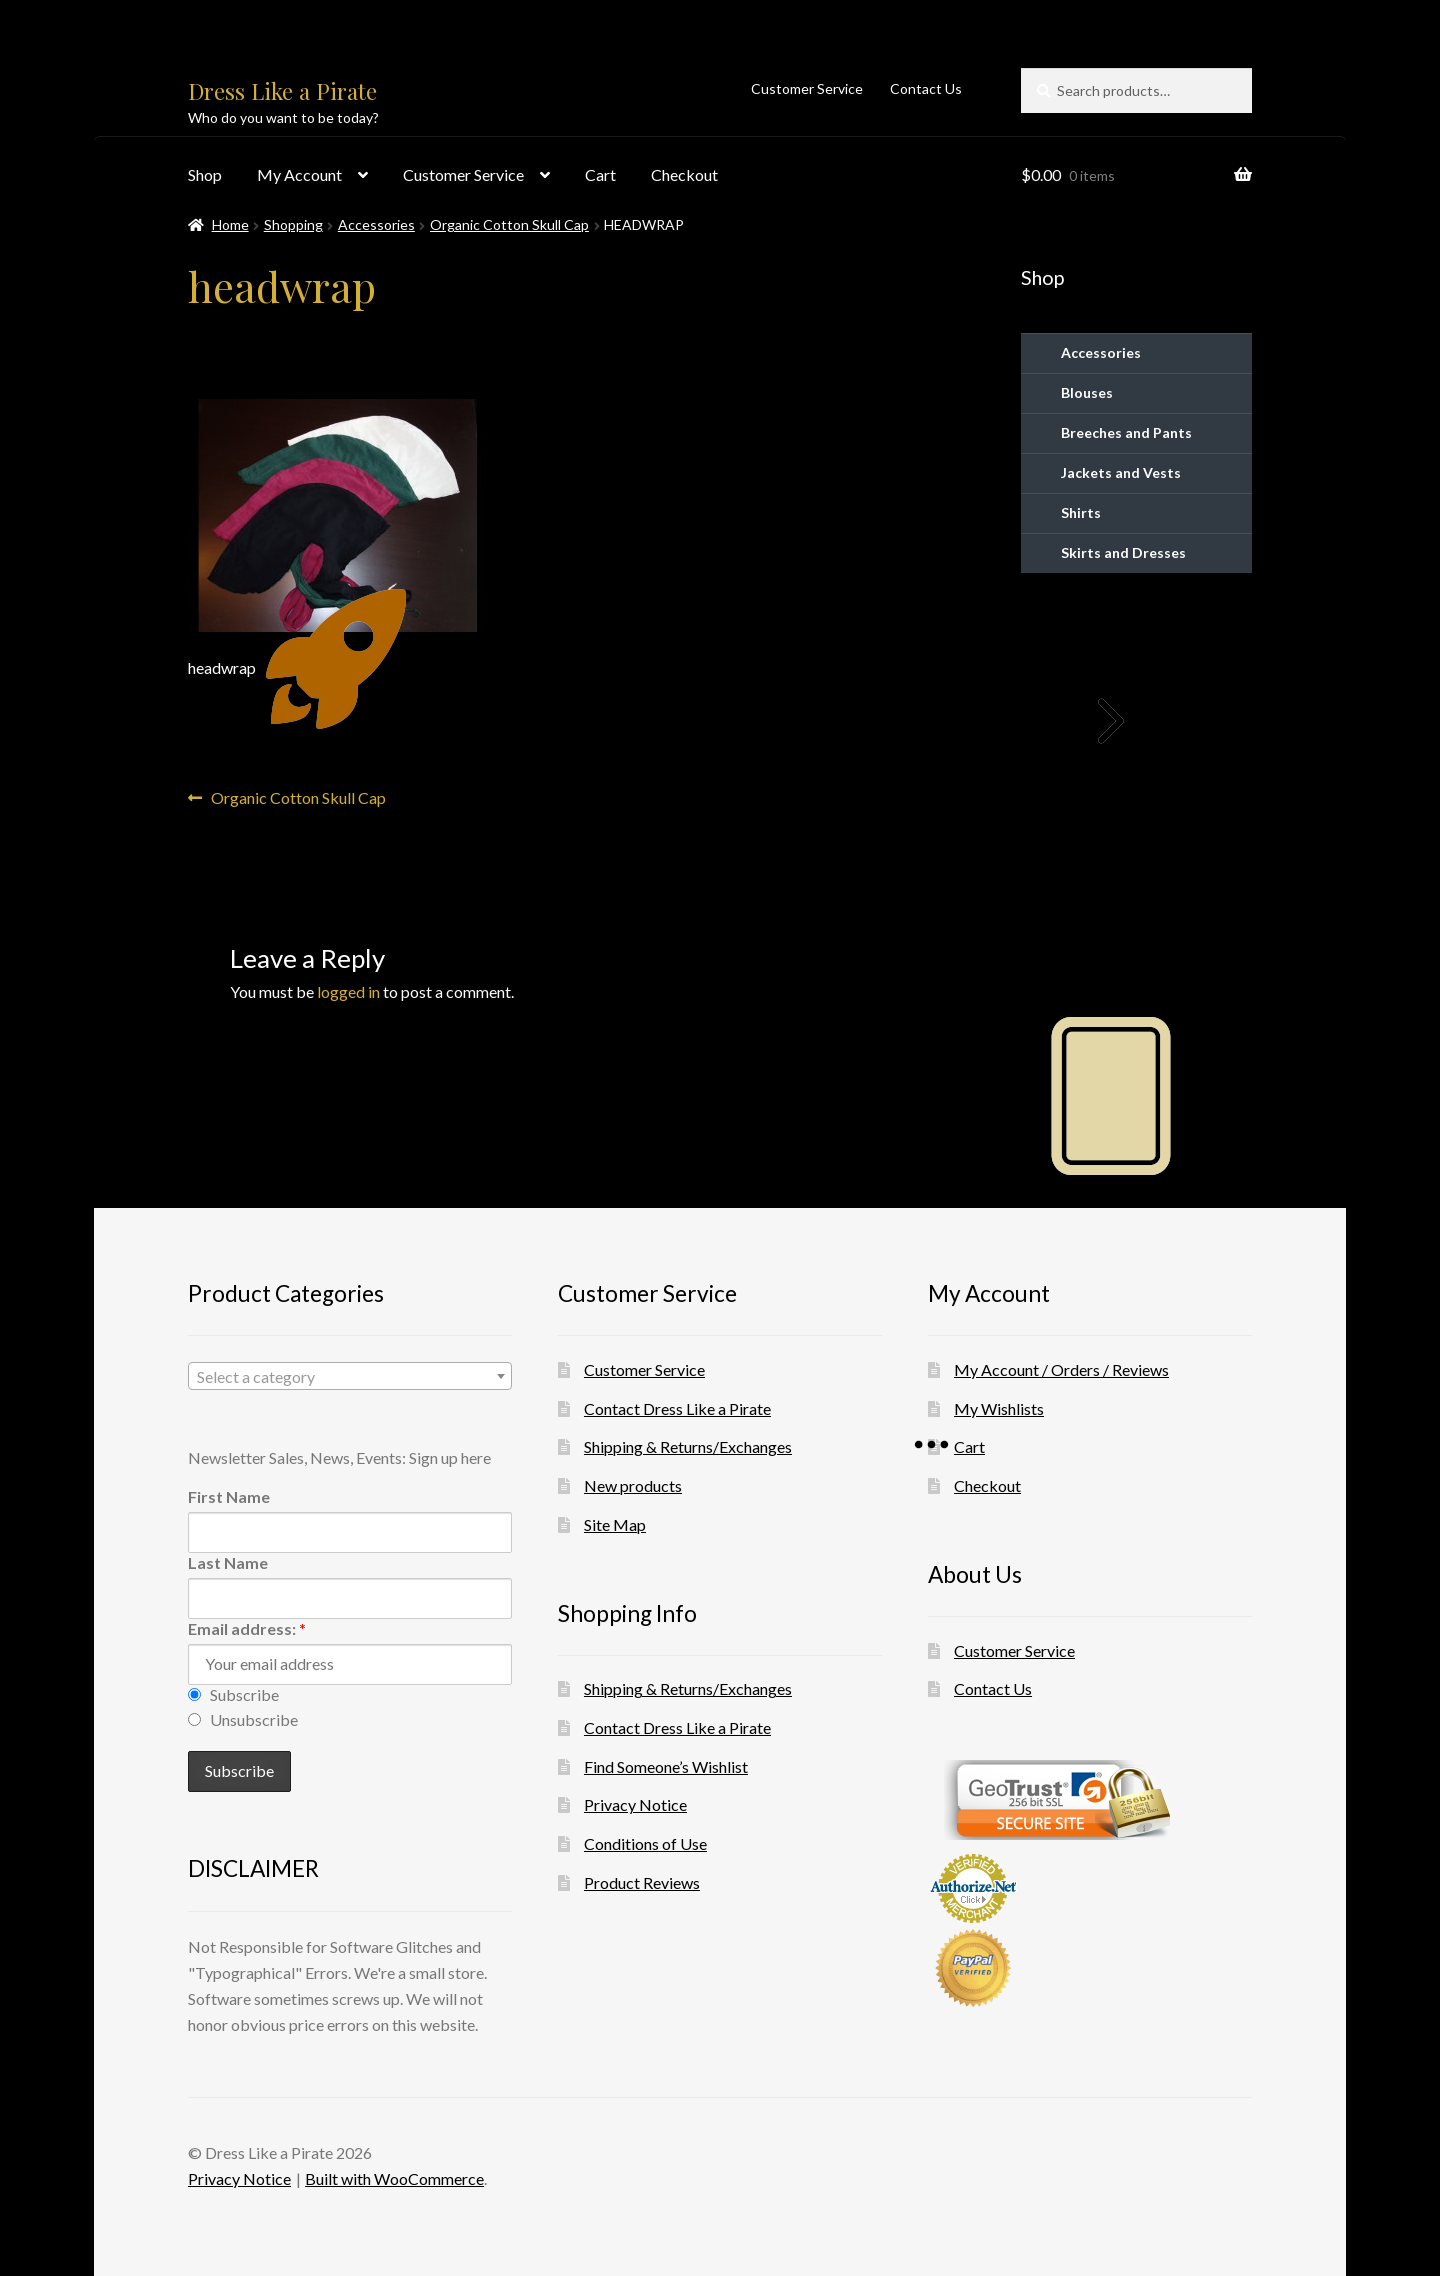 This screenshot has height=2276, width=1440. I want to click on launch or deploy an application, so click(336, 659).